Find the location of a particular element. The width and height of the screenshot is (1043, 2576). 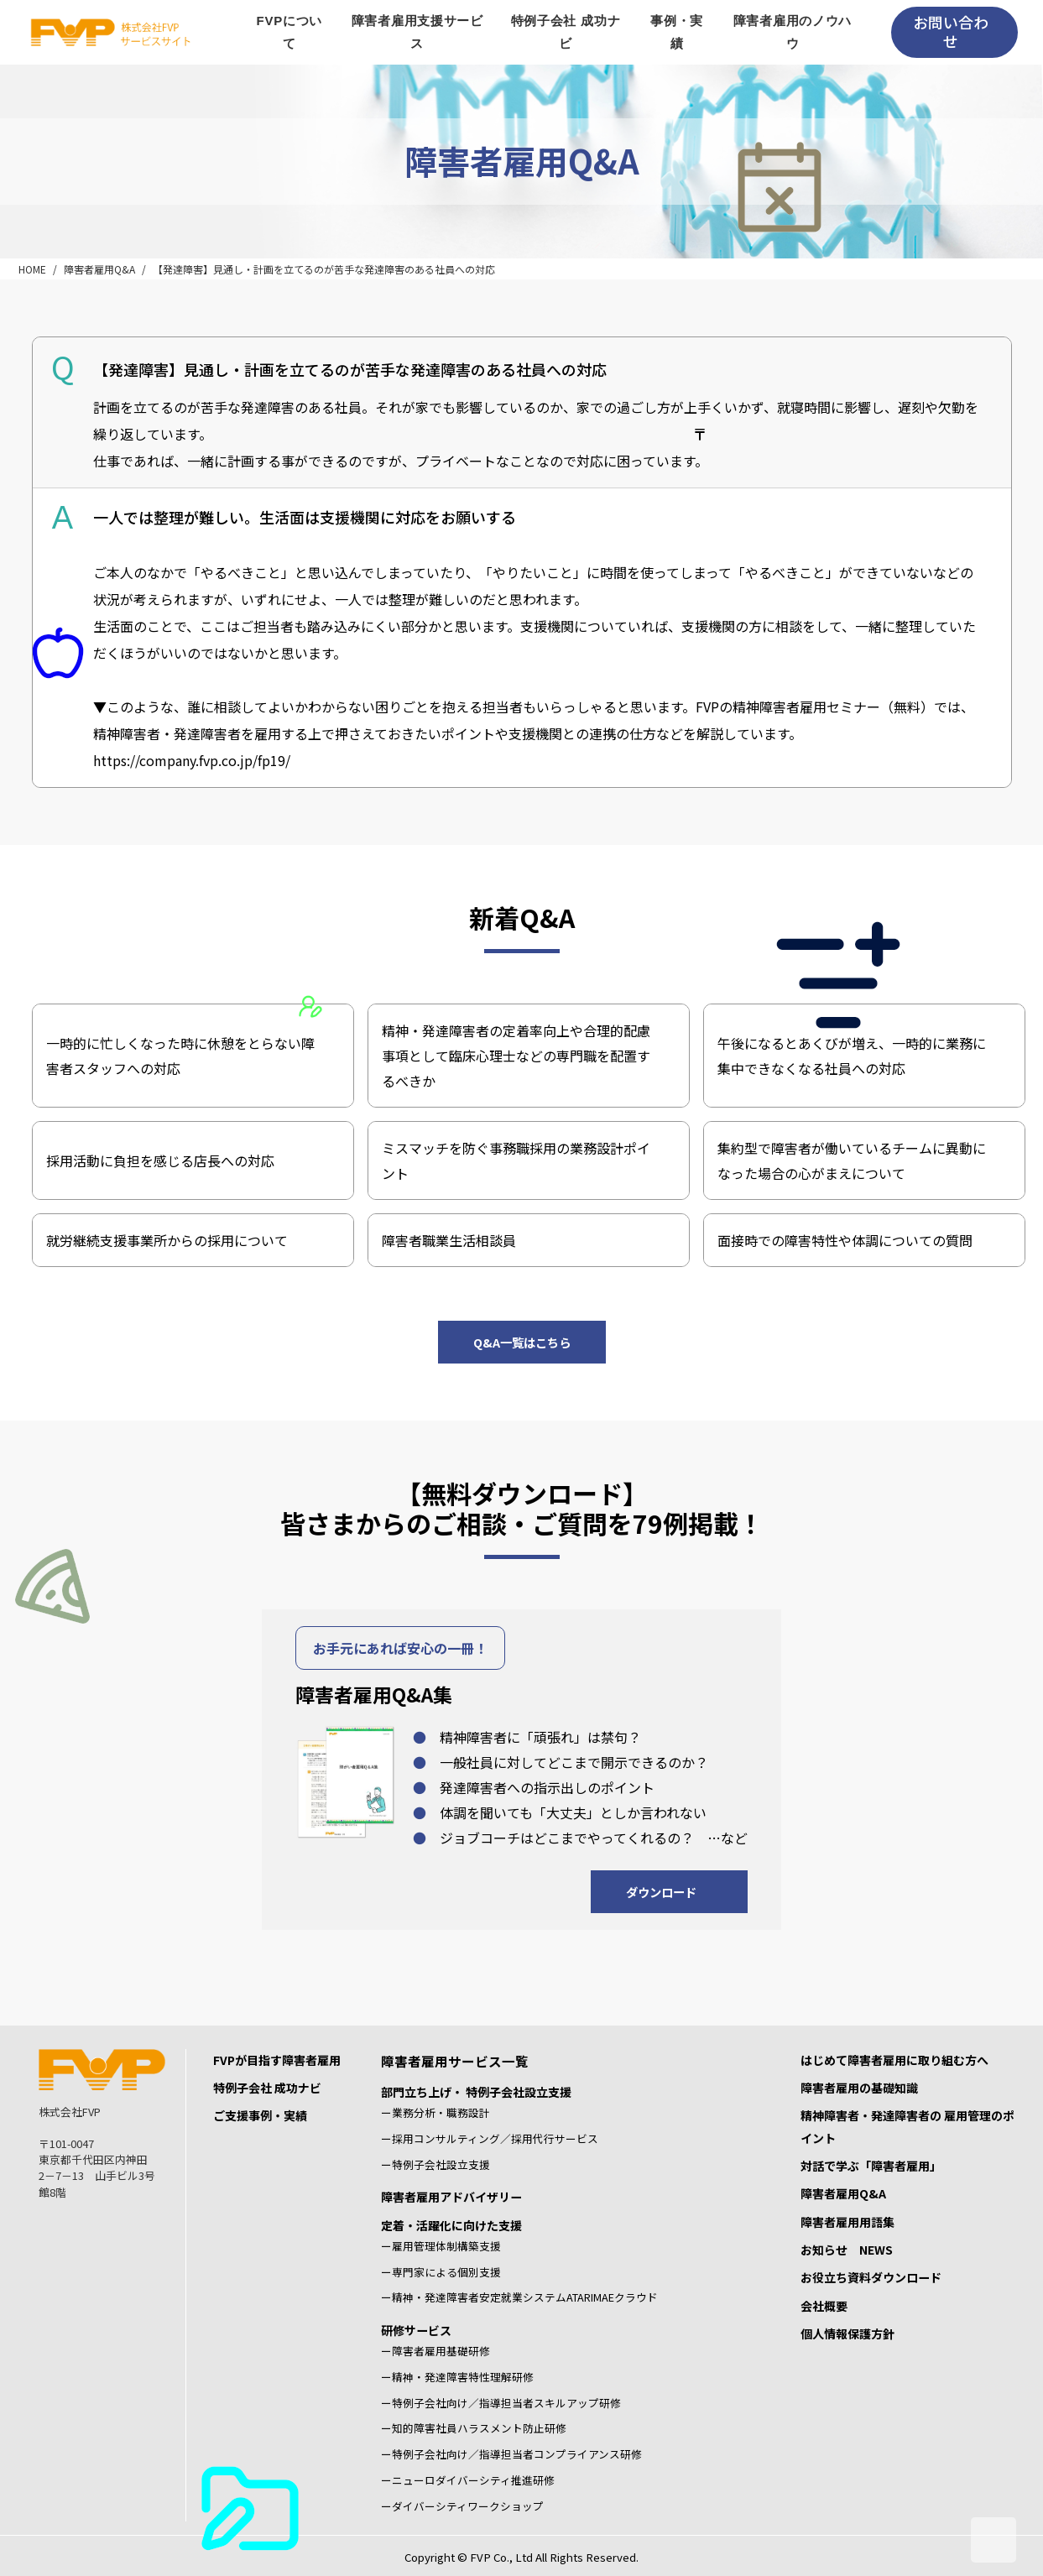

cancel or delete a scheduled event is located at coordinates (780, 190).